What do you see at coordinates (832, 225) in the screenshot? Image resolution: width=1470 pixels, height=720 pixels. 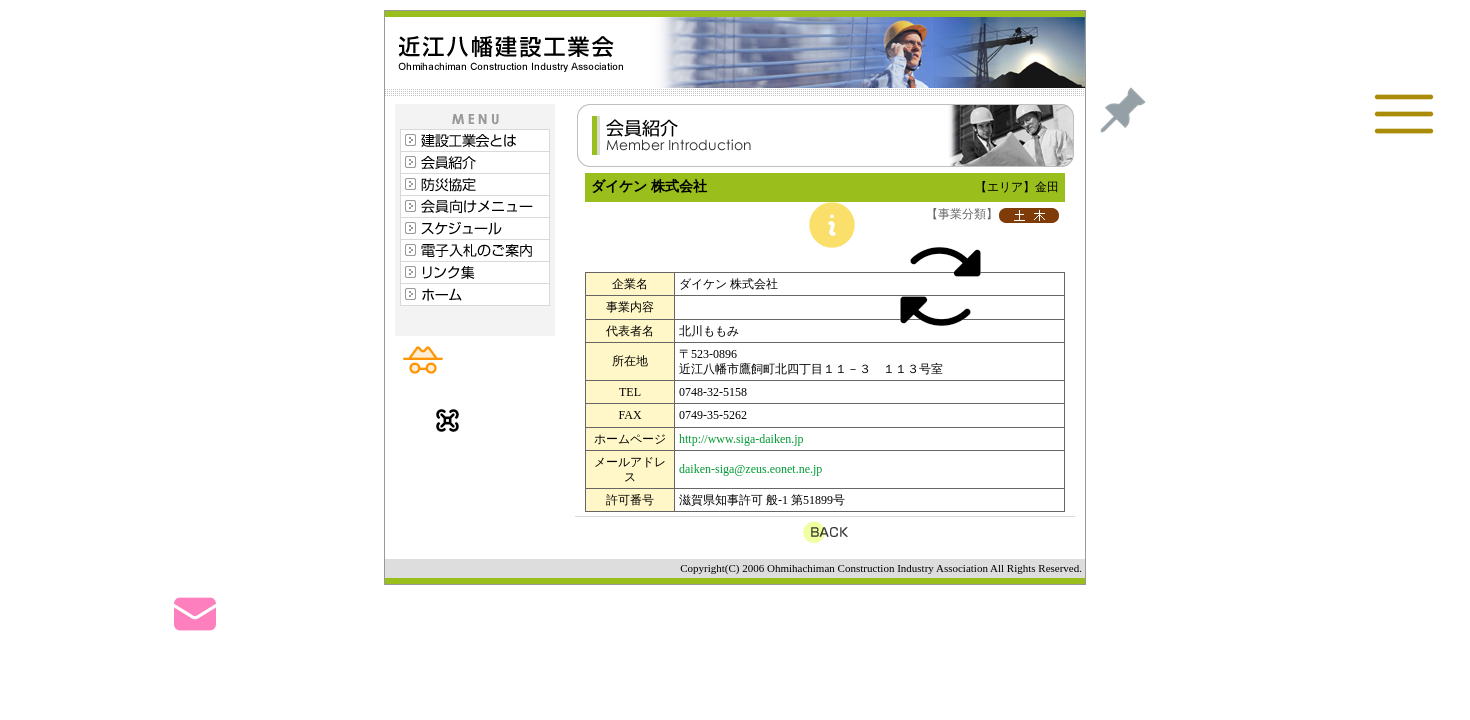 I see `view more information or details` at bounding box center [832, 225].